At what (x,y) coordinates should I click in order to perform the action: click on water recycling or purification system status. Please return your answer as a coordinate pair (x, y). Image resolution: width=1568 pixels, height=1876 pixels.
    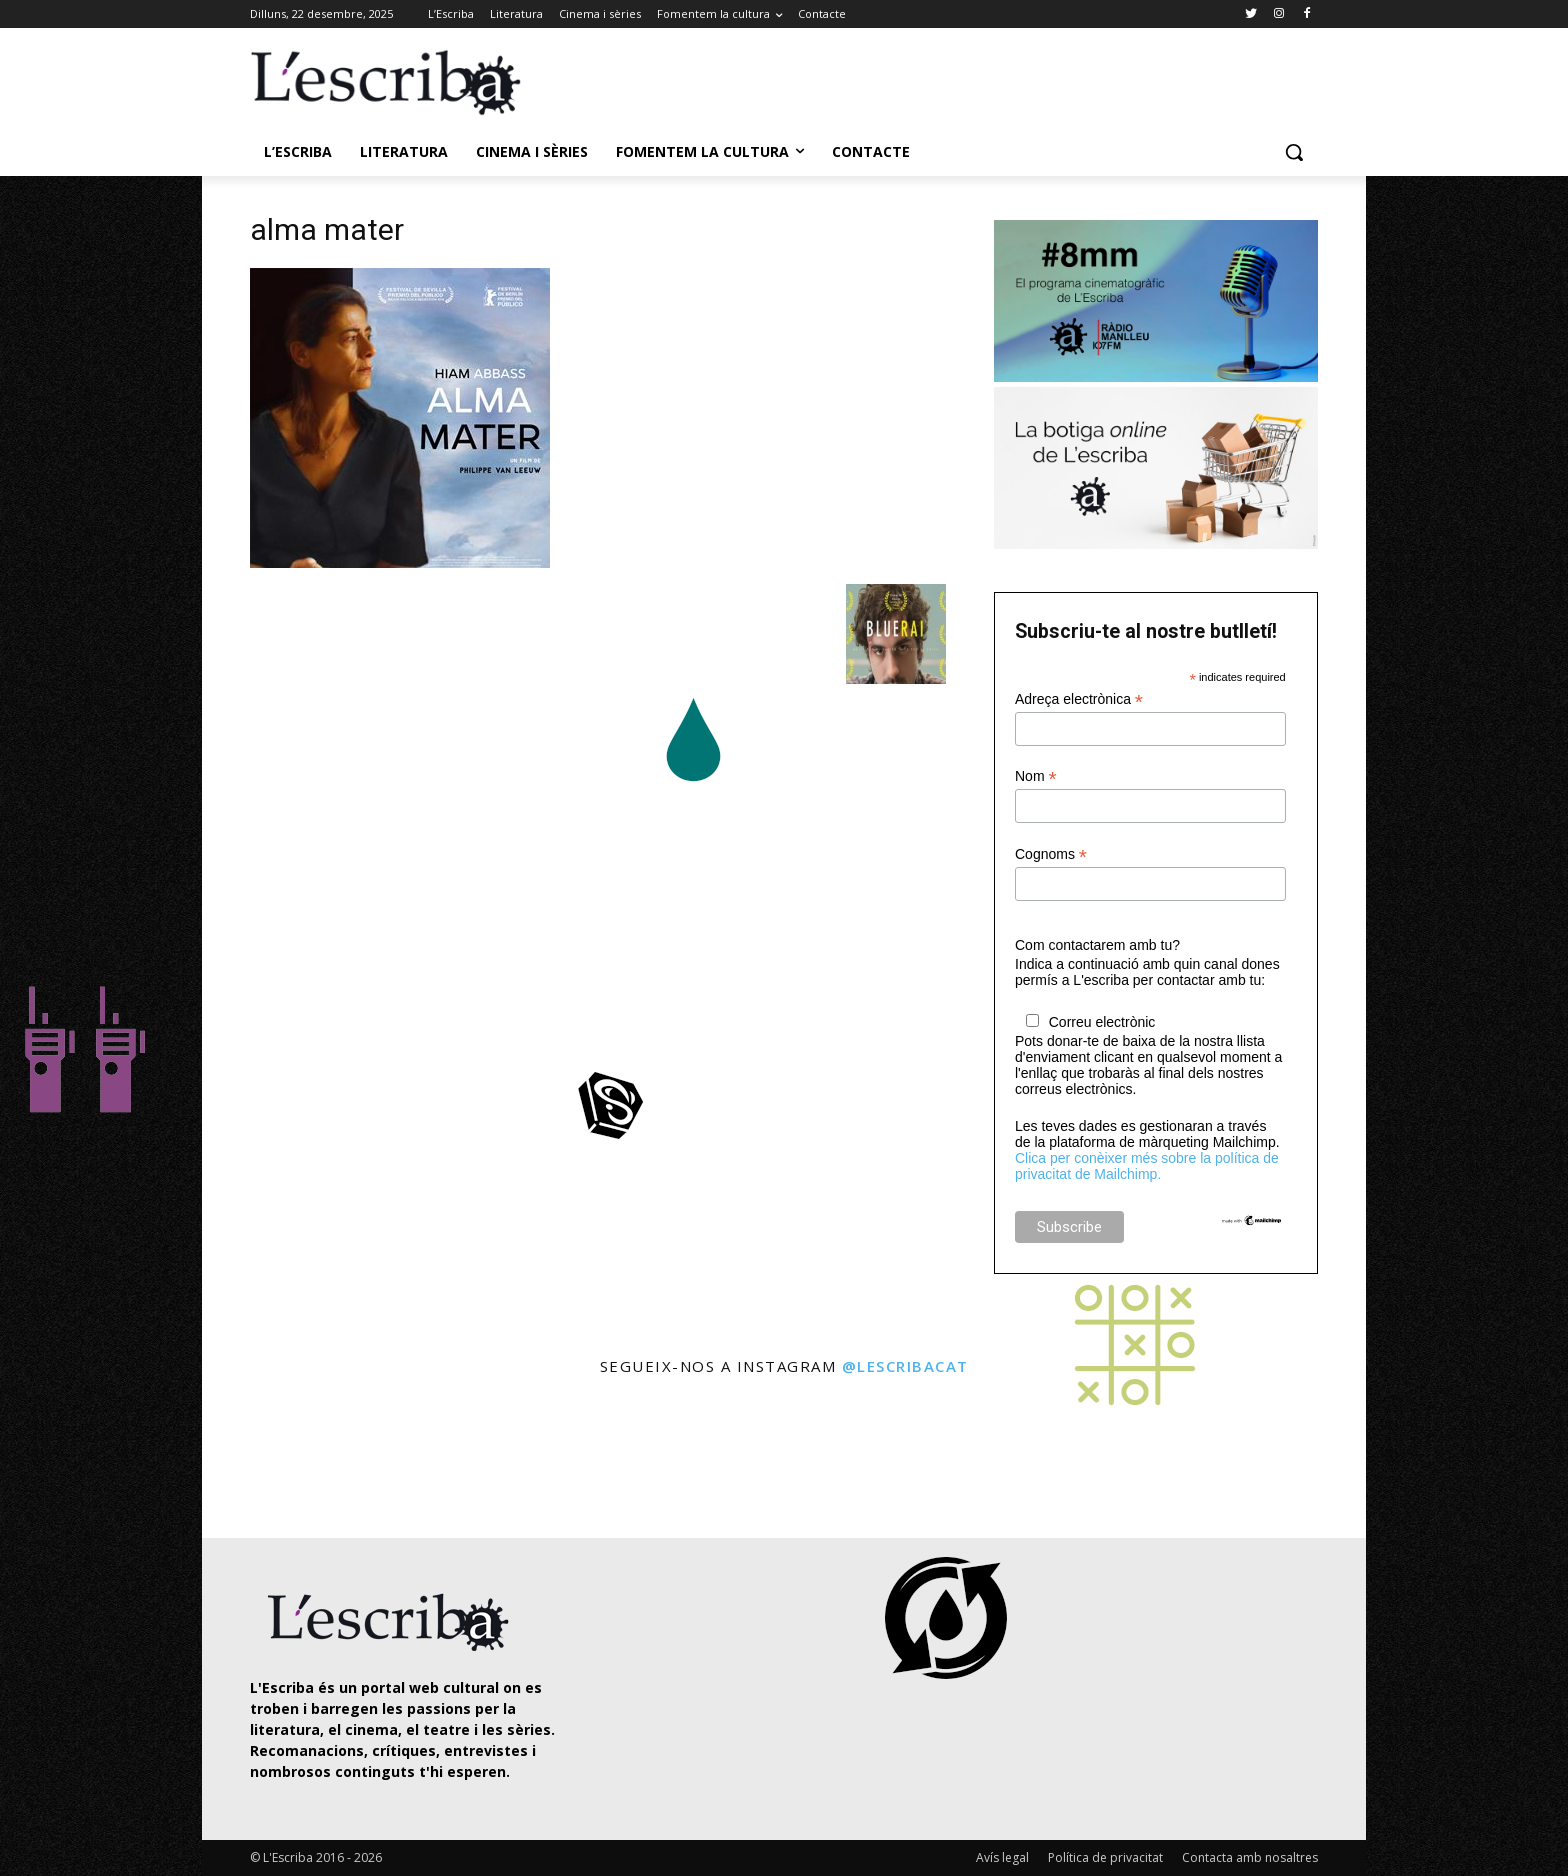
    Looking at the image, I should click on (946, 1618).